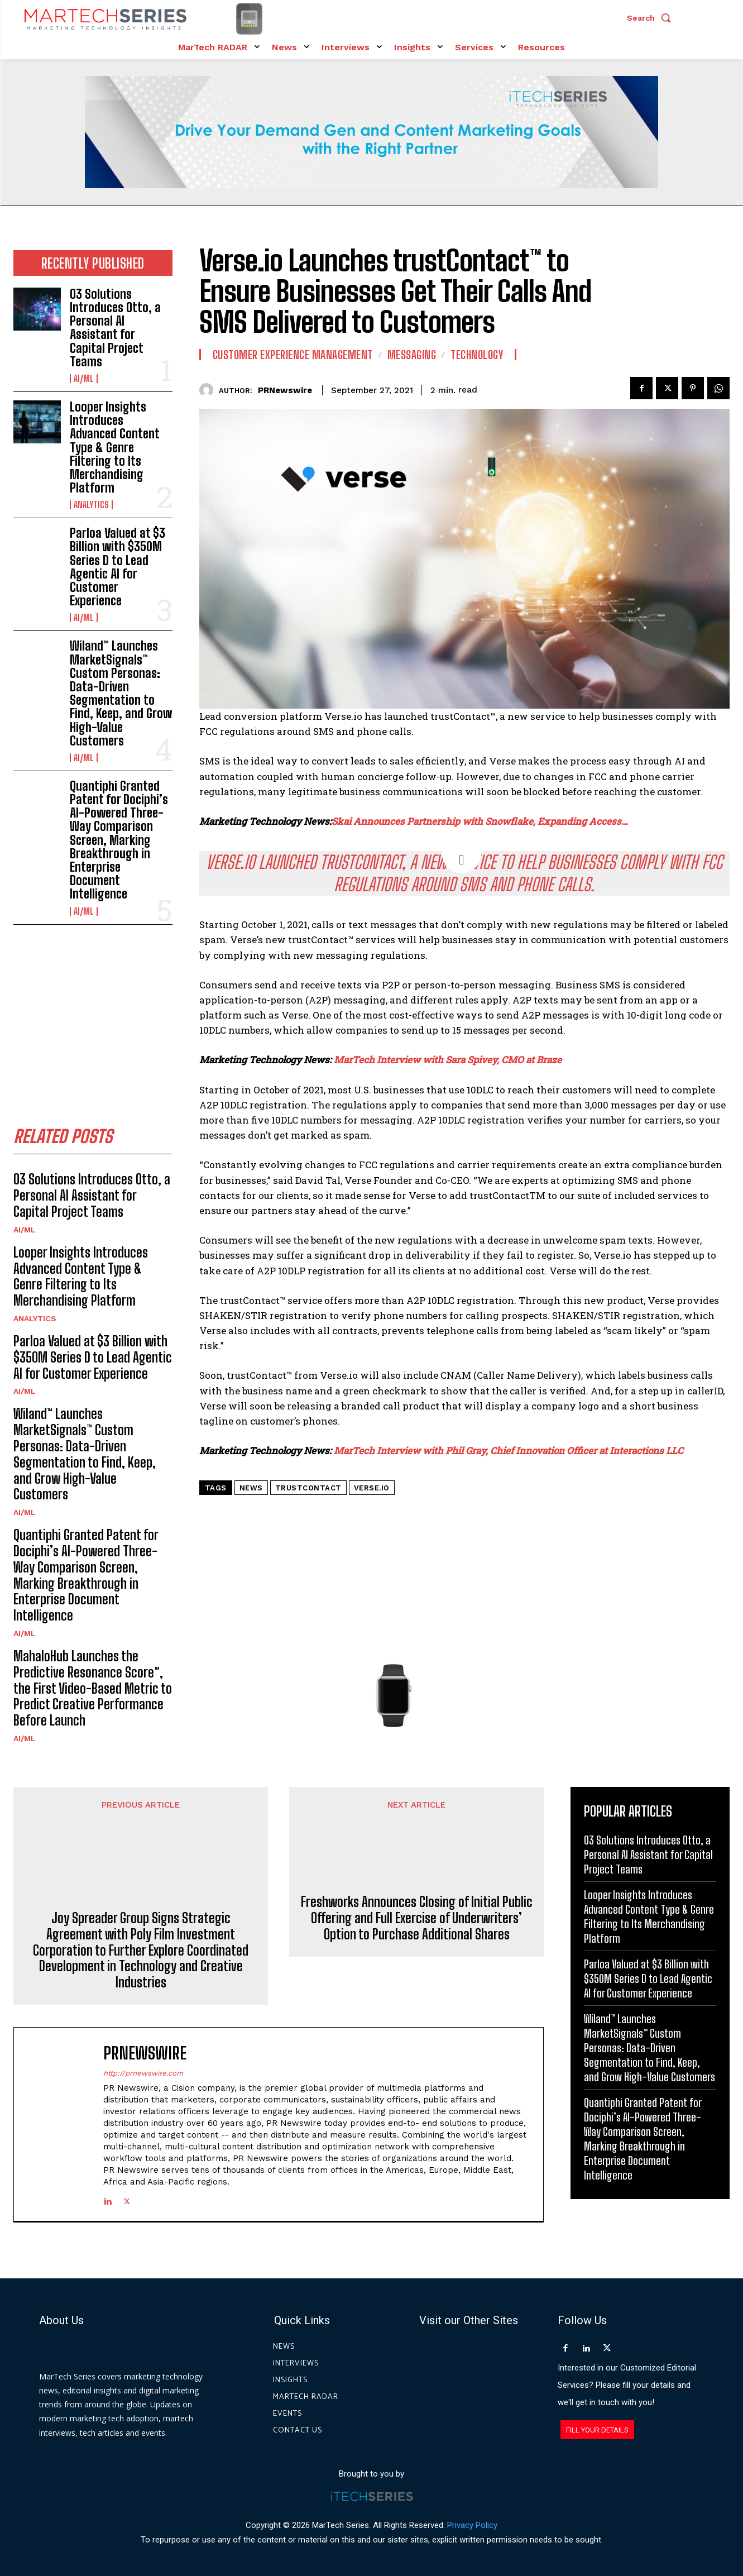  I want to click on iPod nano device in green, so click(491, 467).